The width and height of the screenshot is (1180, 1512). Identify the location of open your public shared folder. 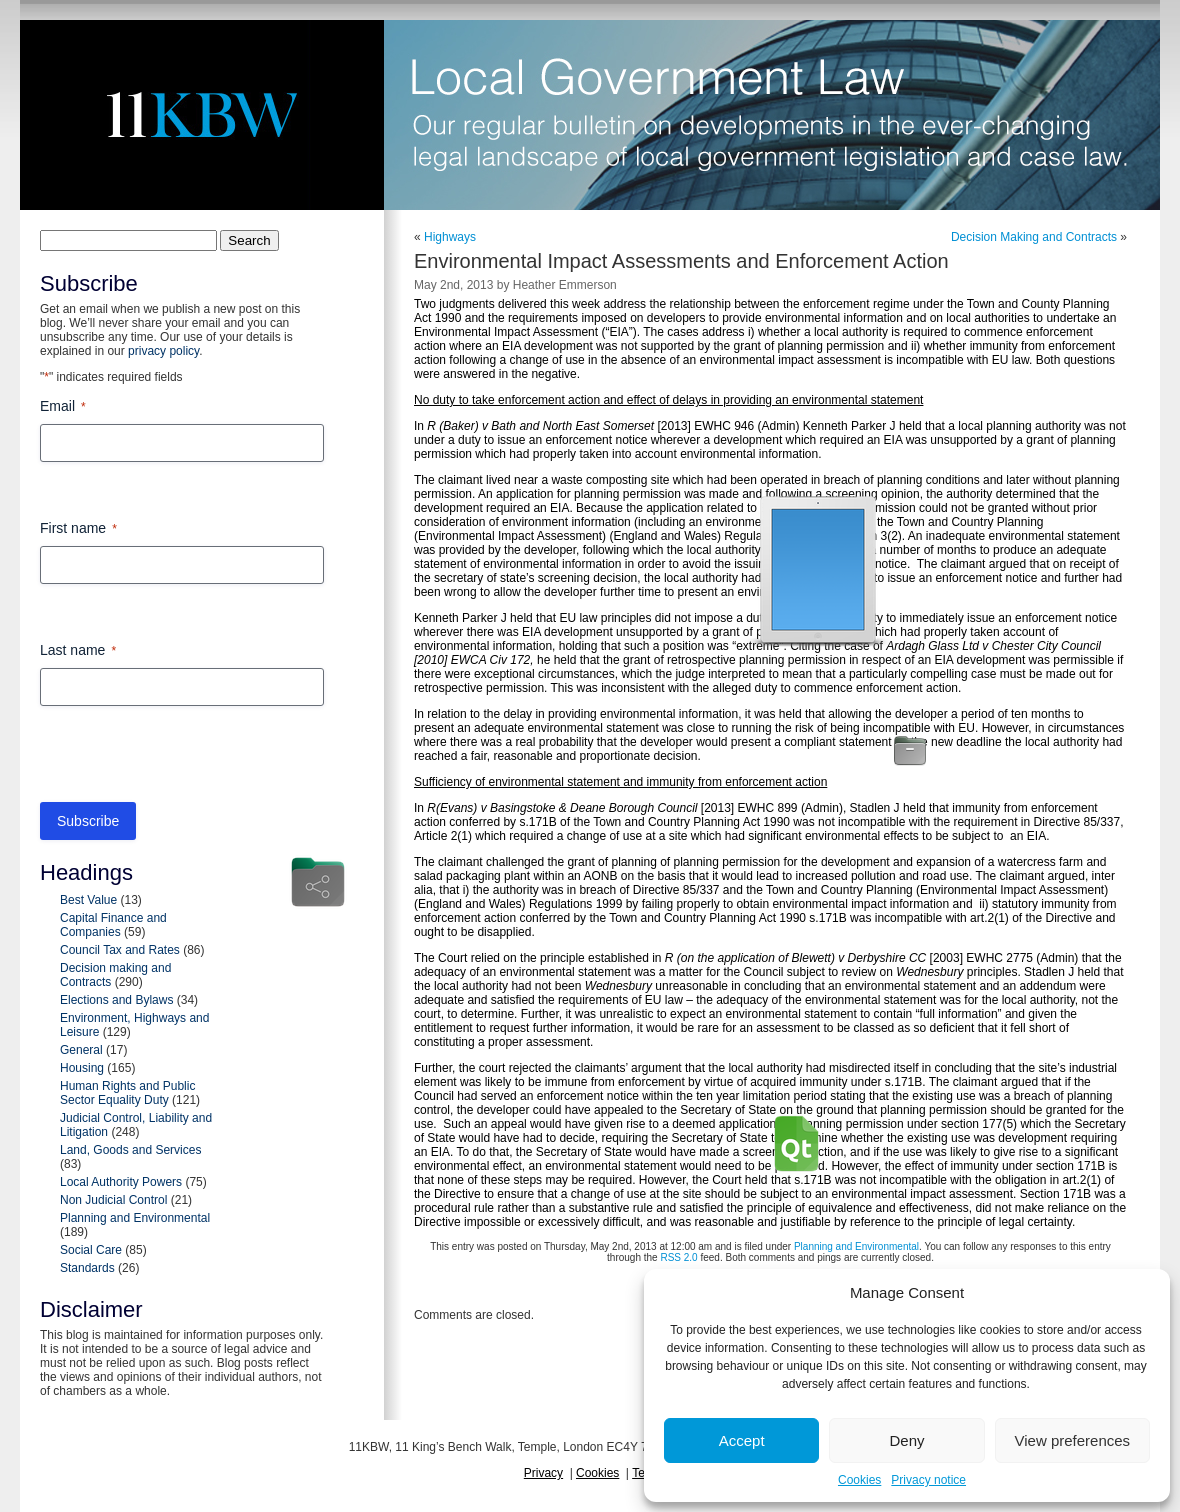
(318, 882).